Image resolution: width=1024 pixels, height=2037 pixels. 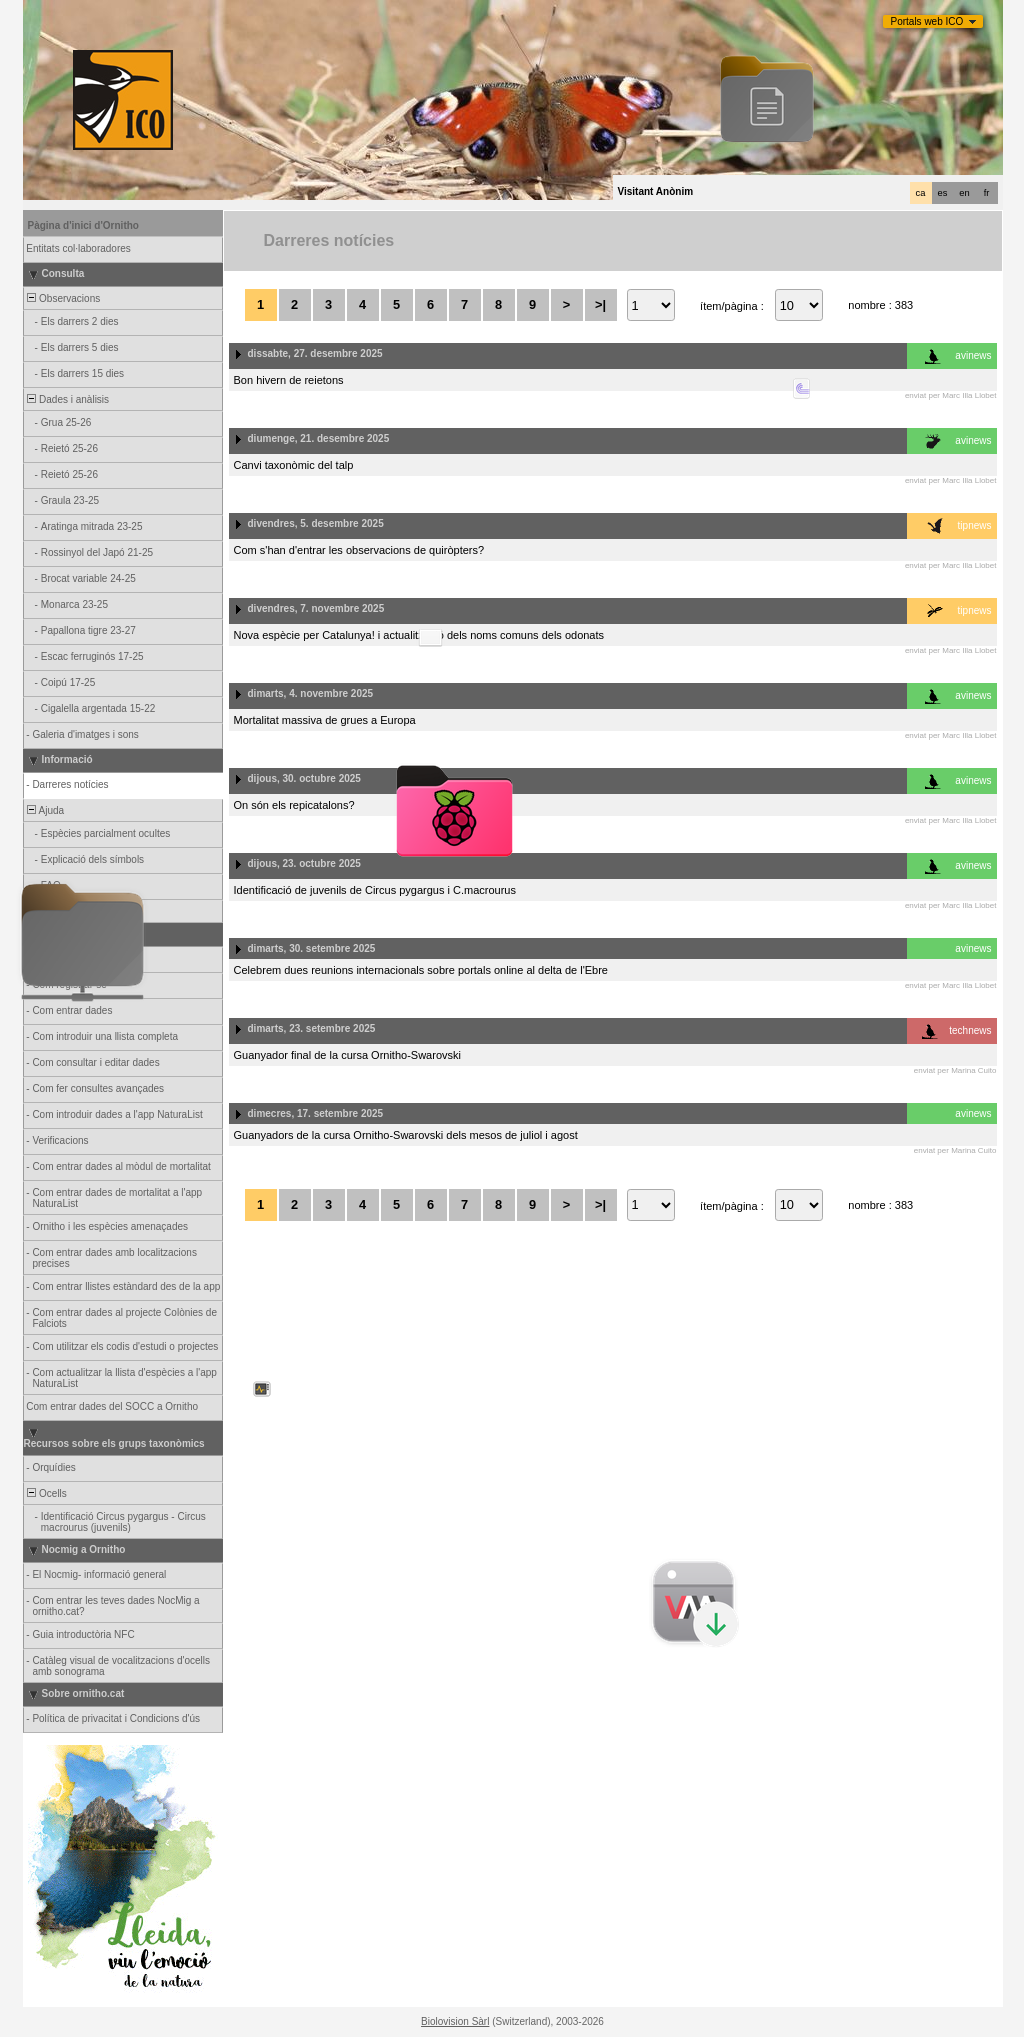 What do you see at coordinates (262, 1389) in the screenshot?
I see `open system monitor to view resource usage` at bounding box center [262, 1389].